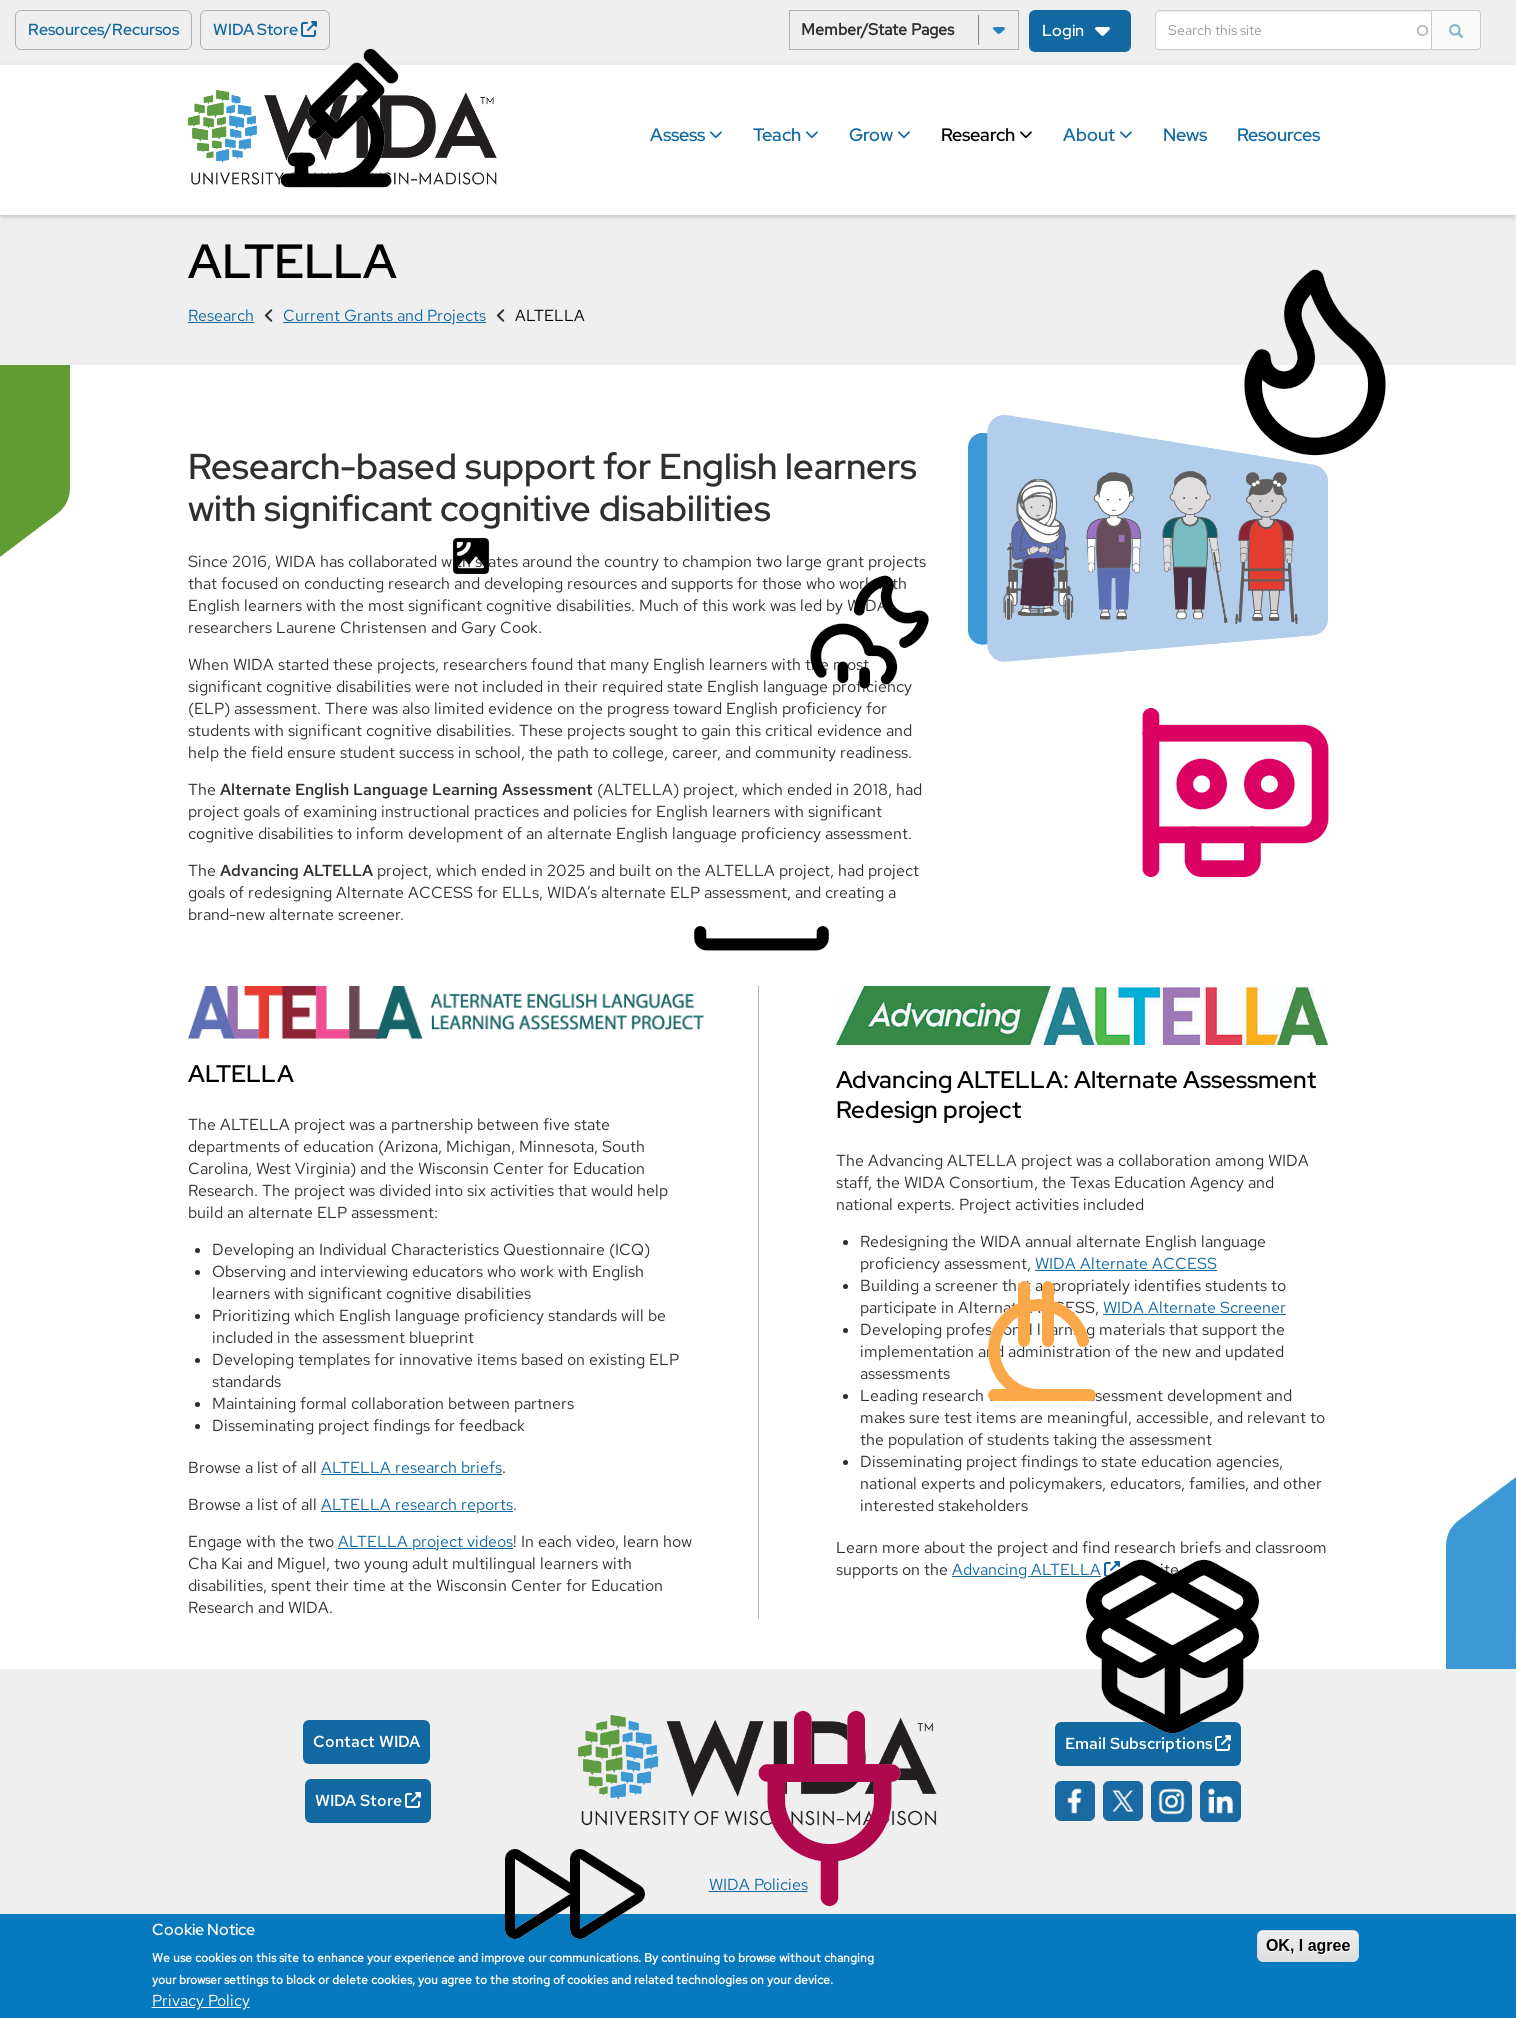  Describe the element at coordinates (336, 118) in the screenshot. I see `access scientific or research tools` at that location.